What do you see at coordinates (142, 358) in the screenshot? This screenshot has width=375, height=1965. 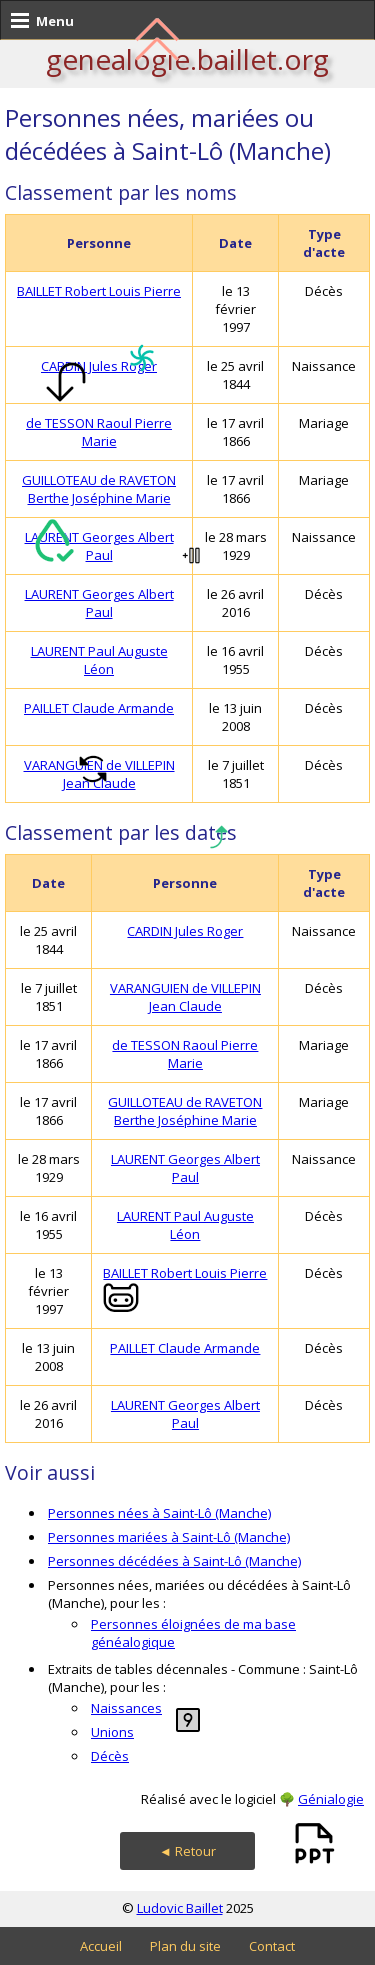 I see `access space or astronomy-themed content` at bounding box center [142, 358].